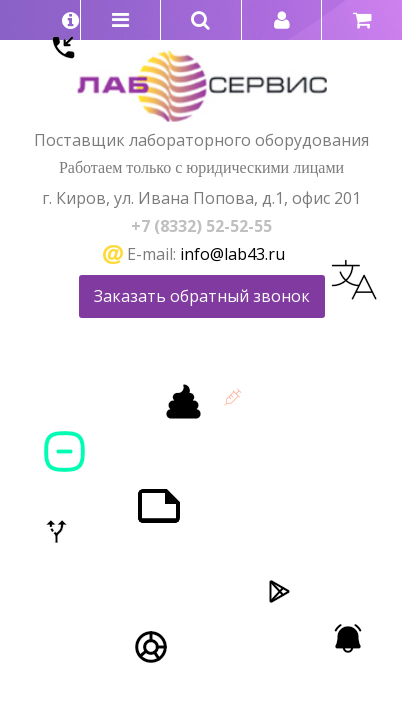 This screenshot has width=403, height=720. I want to click on view alternative routes, so click(56, 531).